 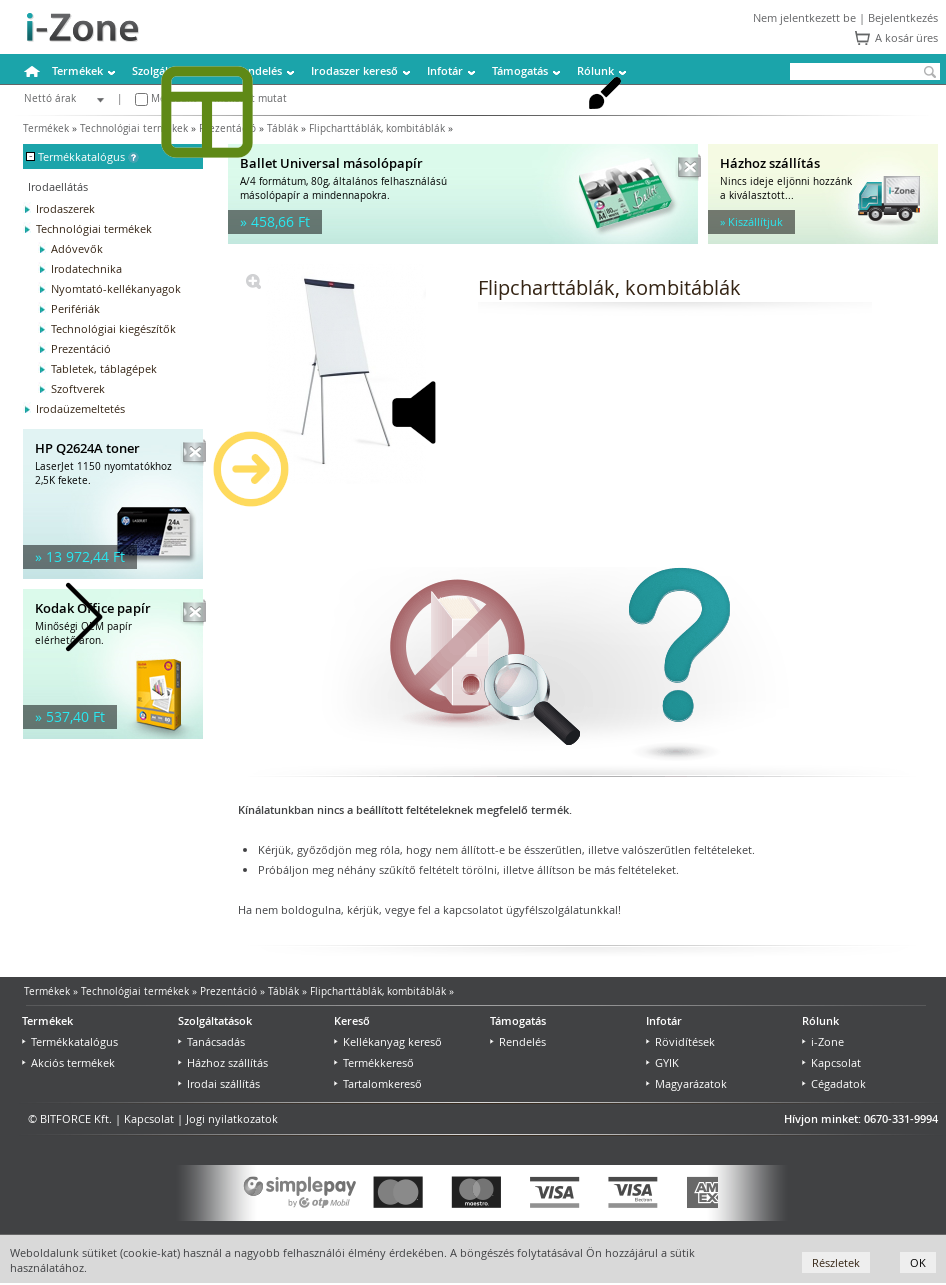 What do you see at coordinates (423, 412) in the screenshot?
I see `speaker with no audio output` at bounding box center [423, 412].